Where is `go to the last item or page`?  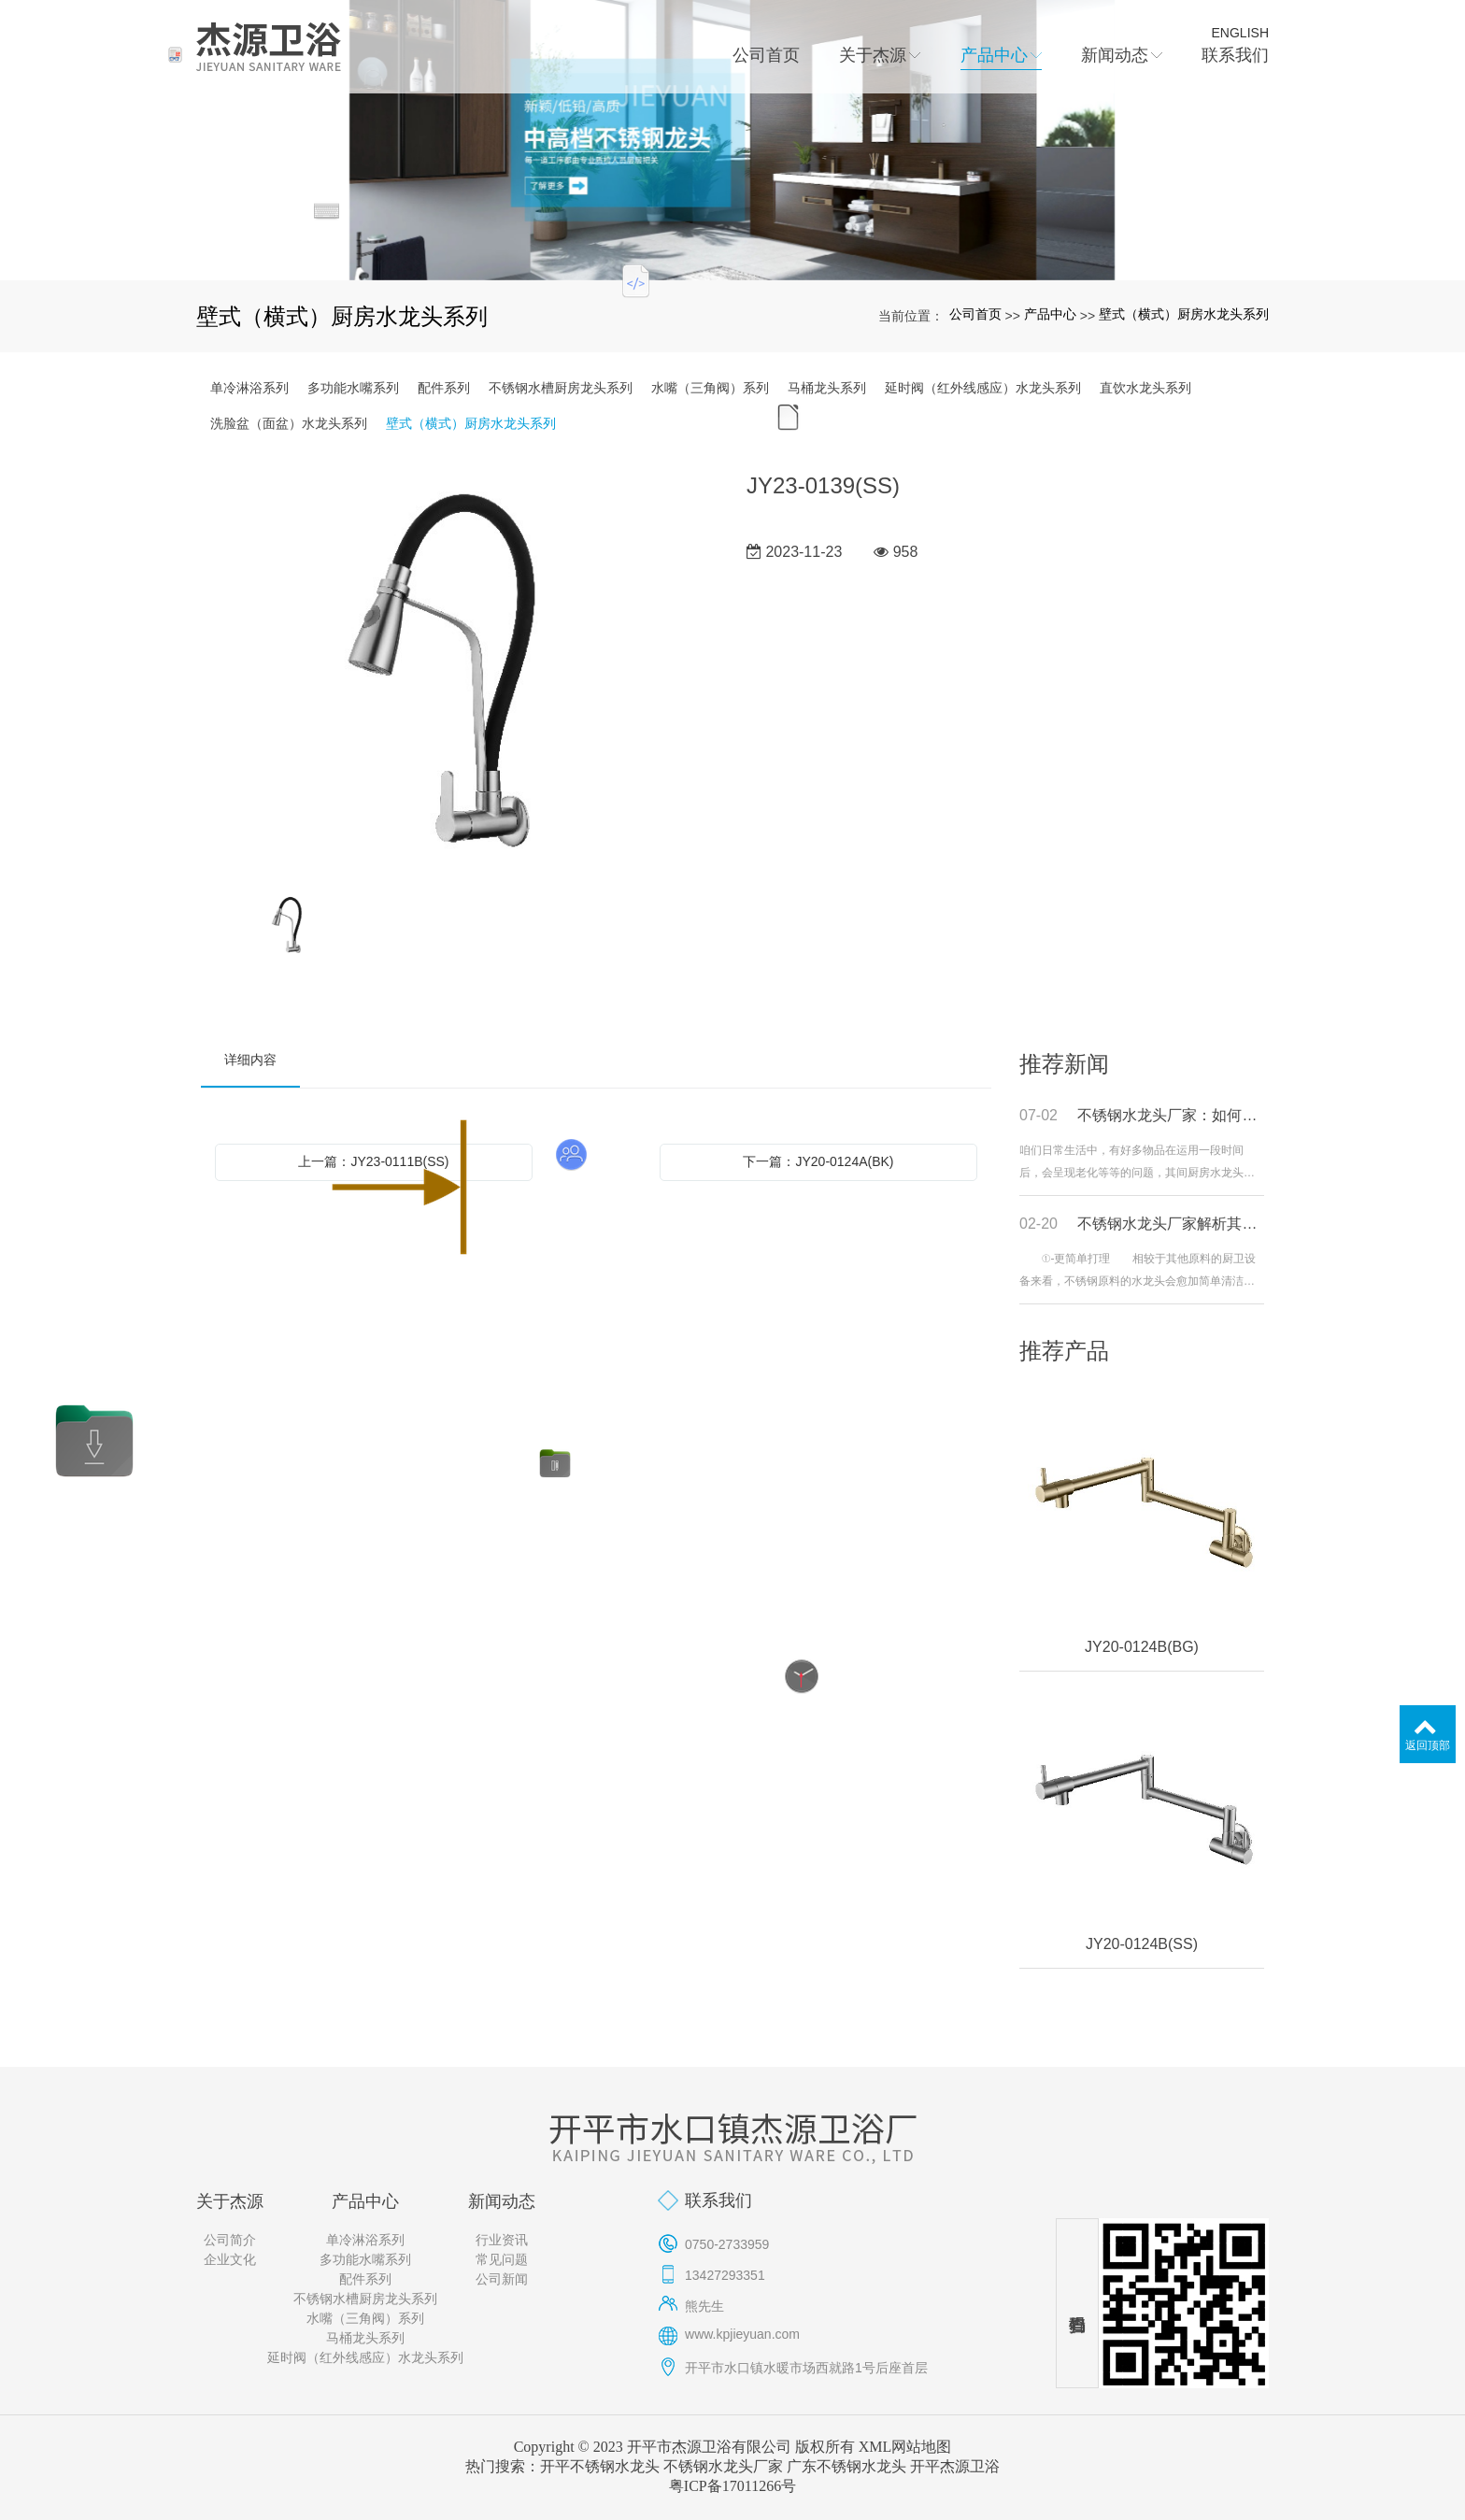 go to the last item or page is located at coordinates (399, 1187).